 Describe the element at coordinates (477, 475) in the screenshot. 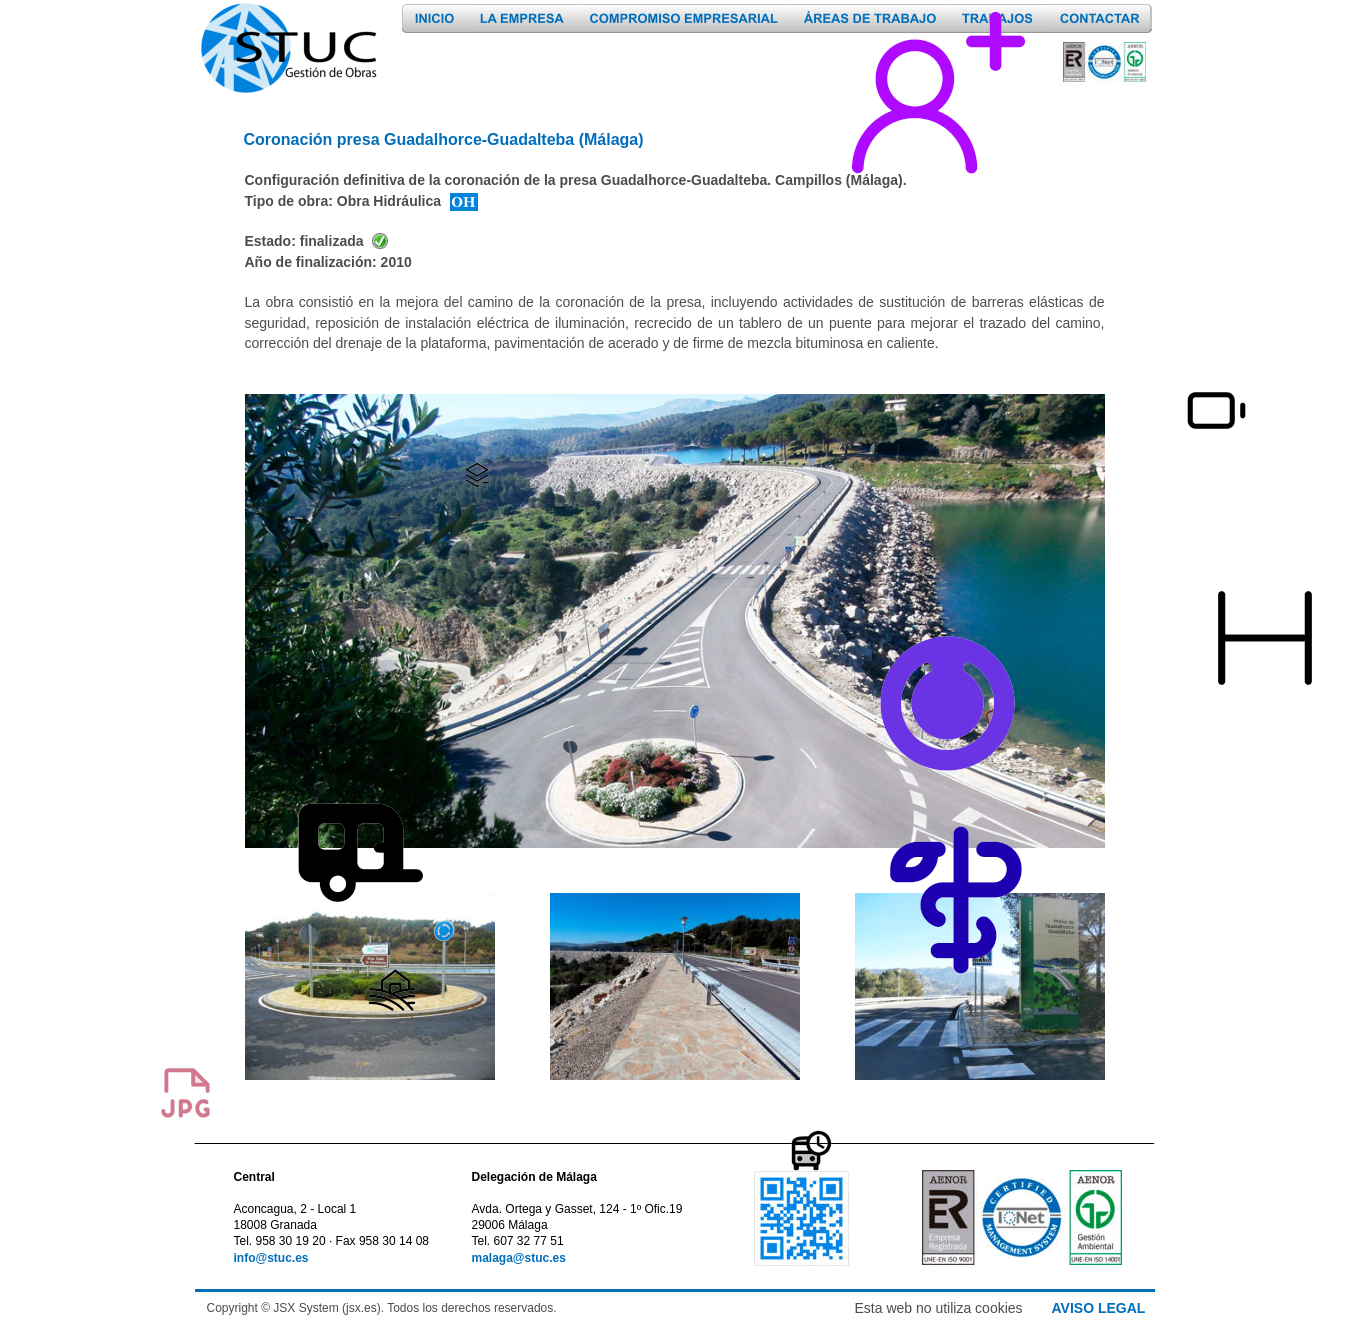

I see `remove a layer from the stack` at that location.